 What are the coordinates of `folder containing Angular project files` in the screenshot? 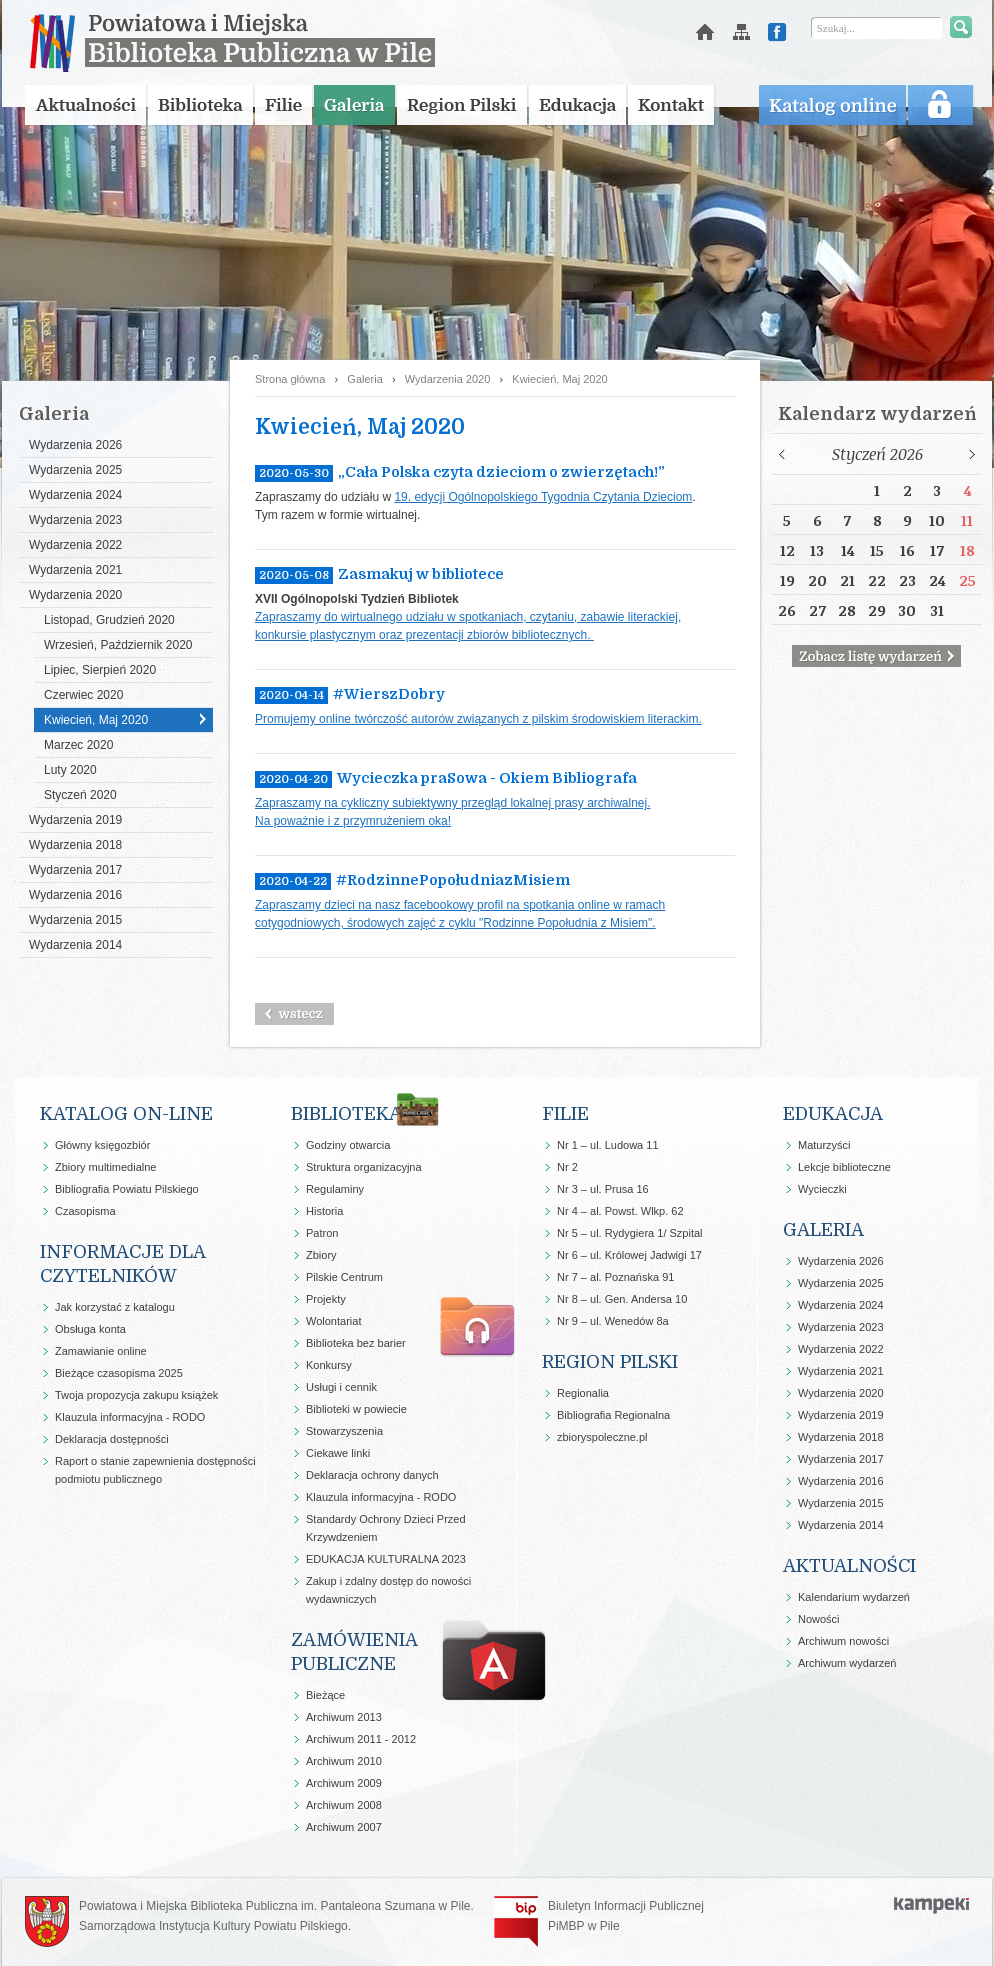 It's located at (493, 1662).